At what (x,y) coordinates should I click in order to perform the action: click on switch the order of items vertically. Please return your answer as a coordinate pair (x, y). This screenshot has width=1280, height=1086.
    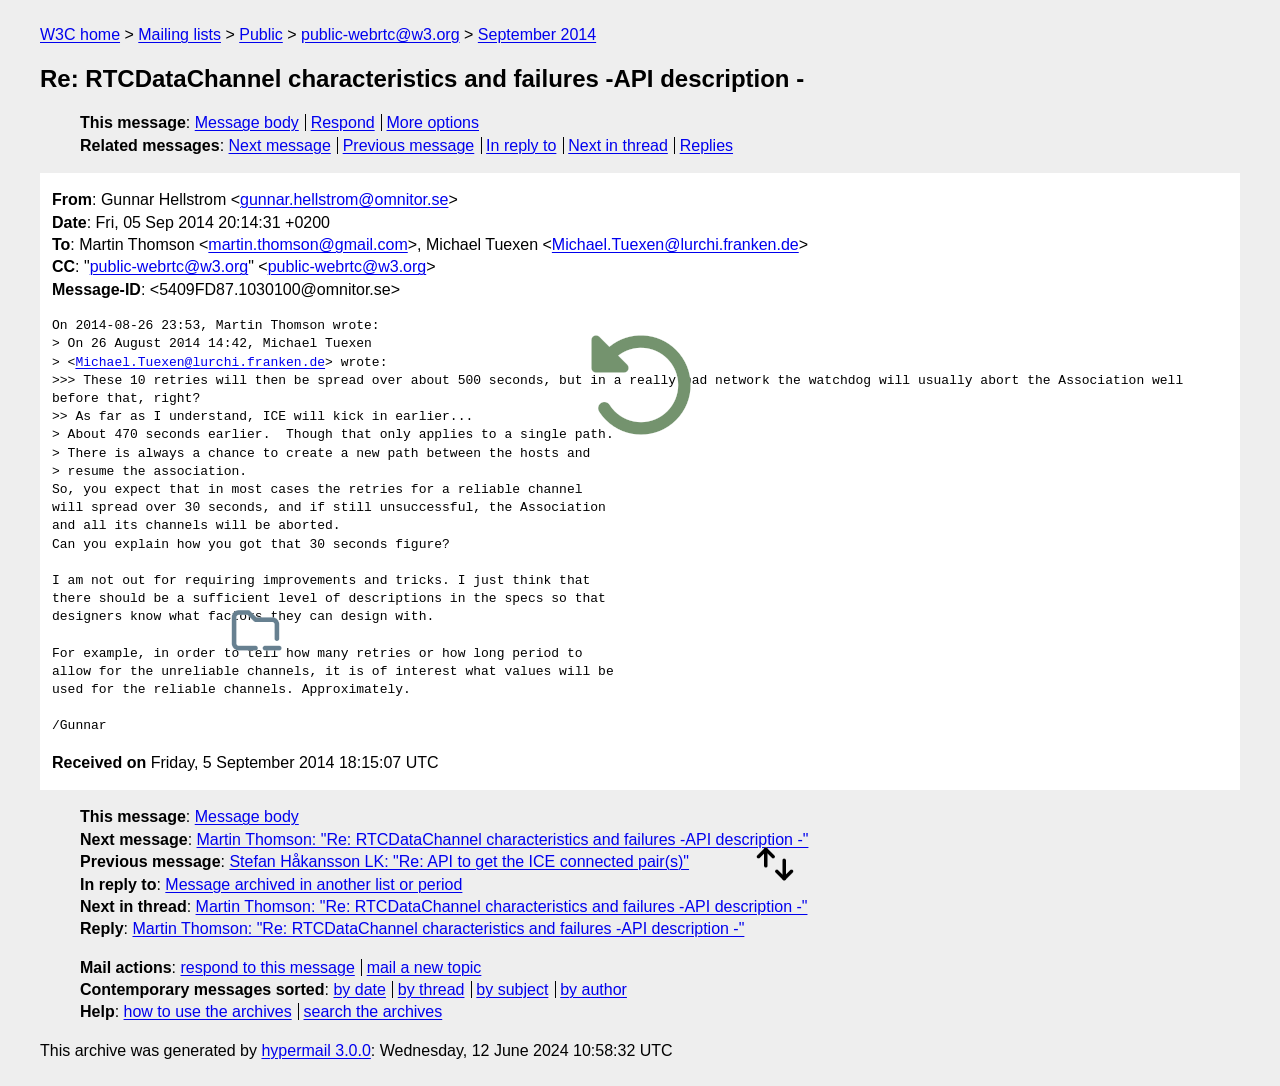
    Looking at the image, I should click on (775, 864).